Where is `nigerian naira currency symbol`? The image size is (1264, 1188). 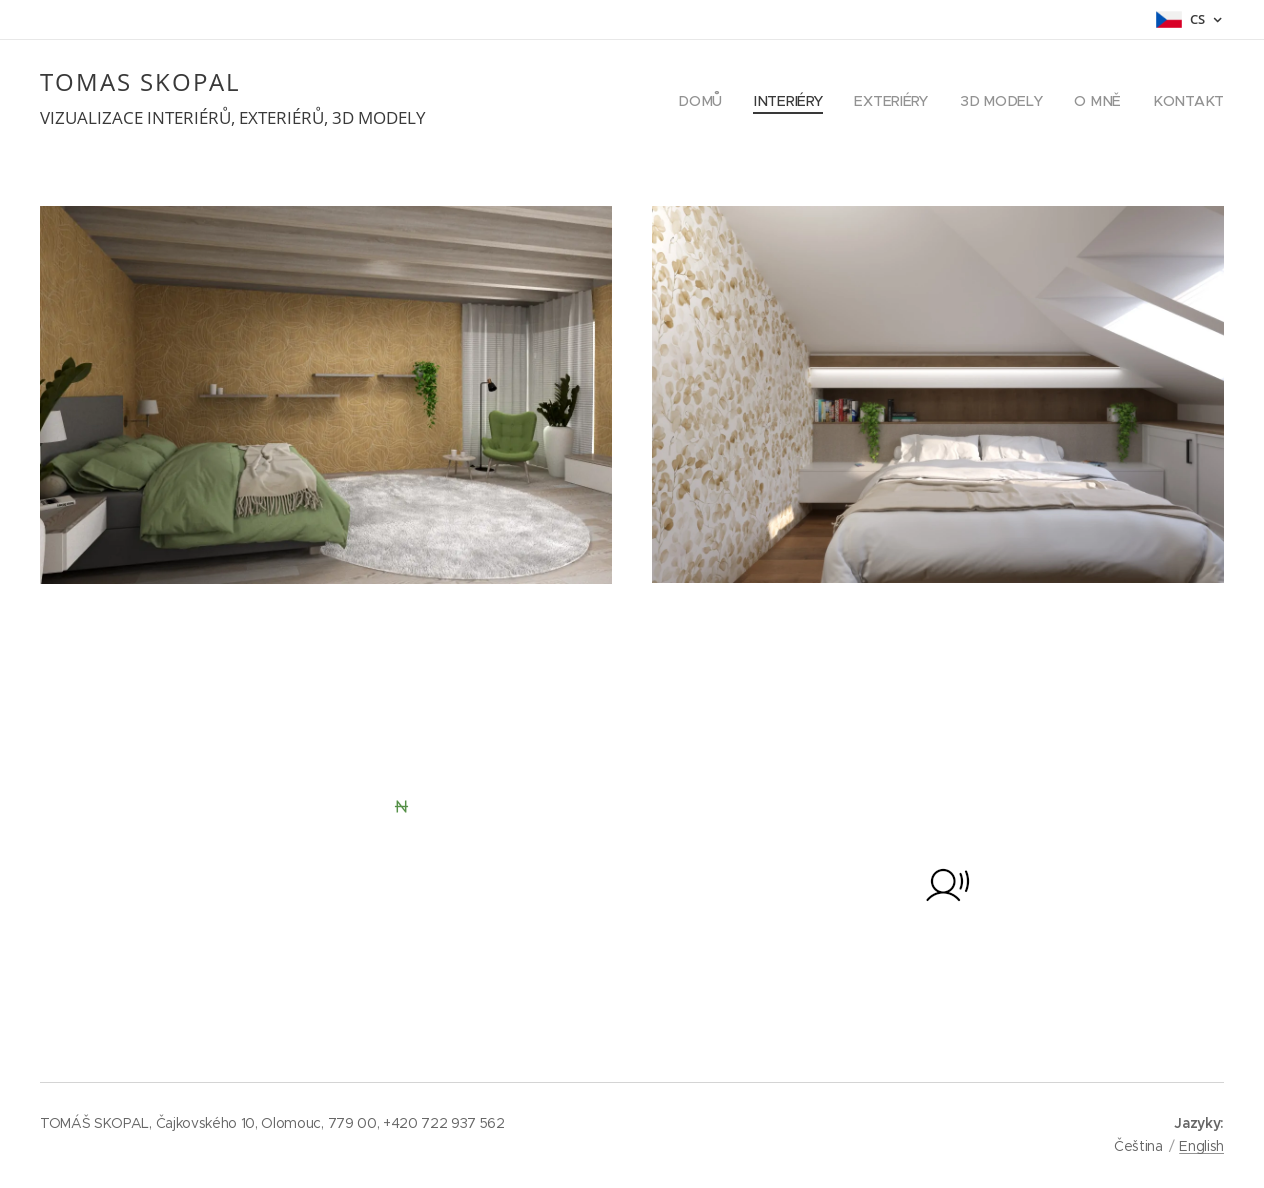 nigerian naira currency symbol is located at coordinates (401, 806).